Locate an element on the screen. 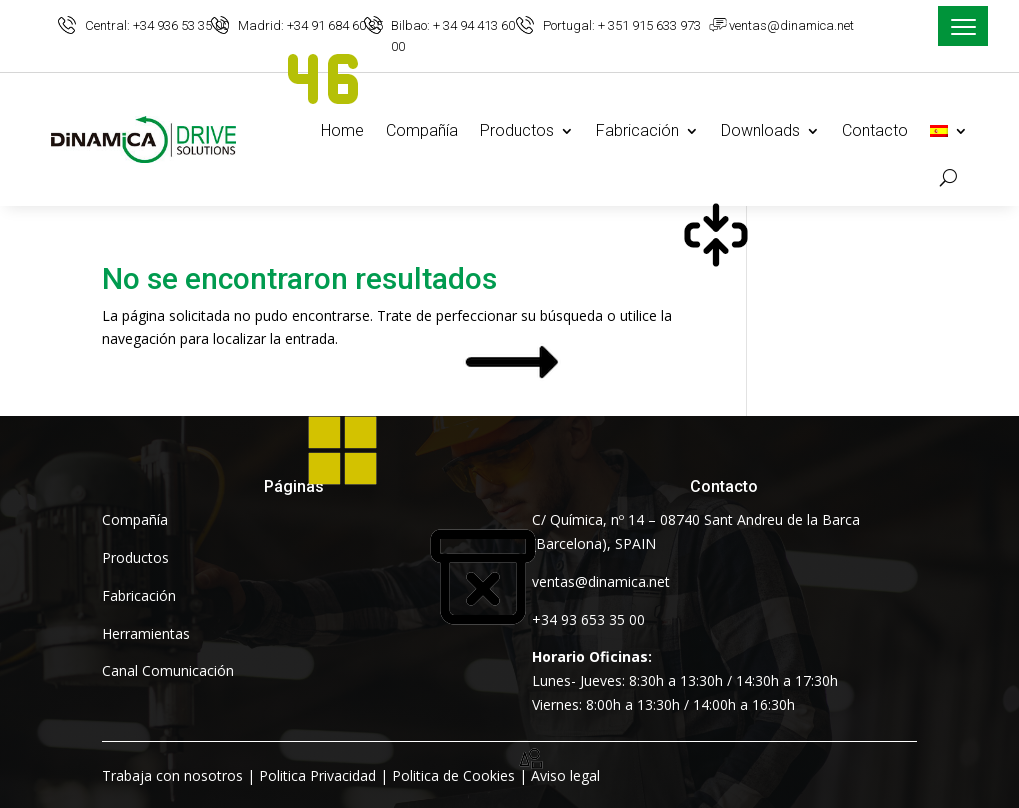  view items in grid layout is located at coordinates (342, 450).